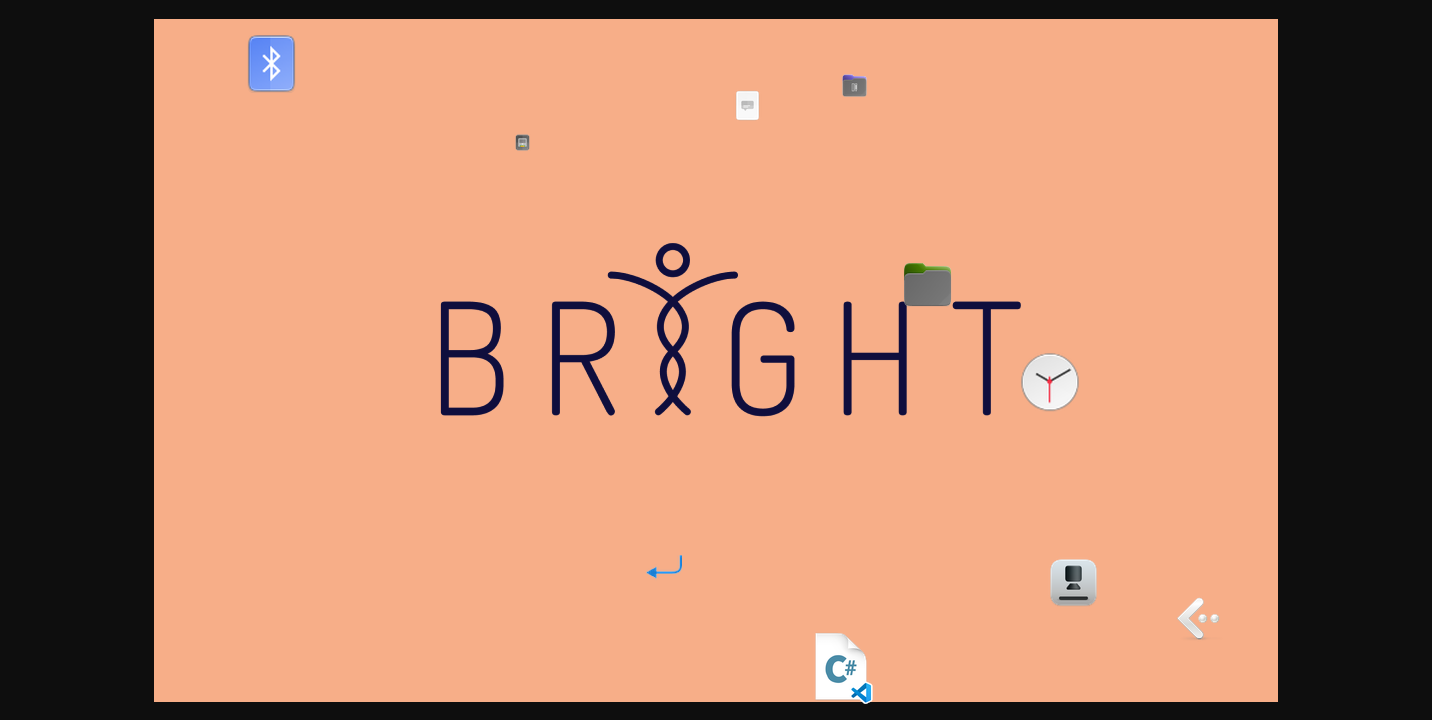 Image resolution: width=1432 pixels, height=720 pixels. What do you see at coordinates (663, 564) in the screenshot?
I see `reply to an email message` at bounding box center [663, 564].